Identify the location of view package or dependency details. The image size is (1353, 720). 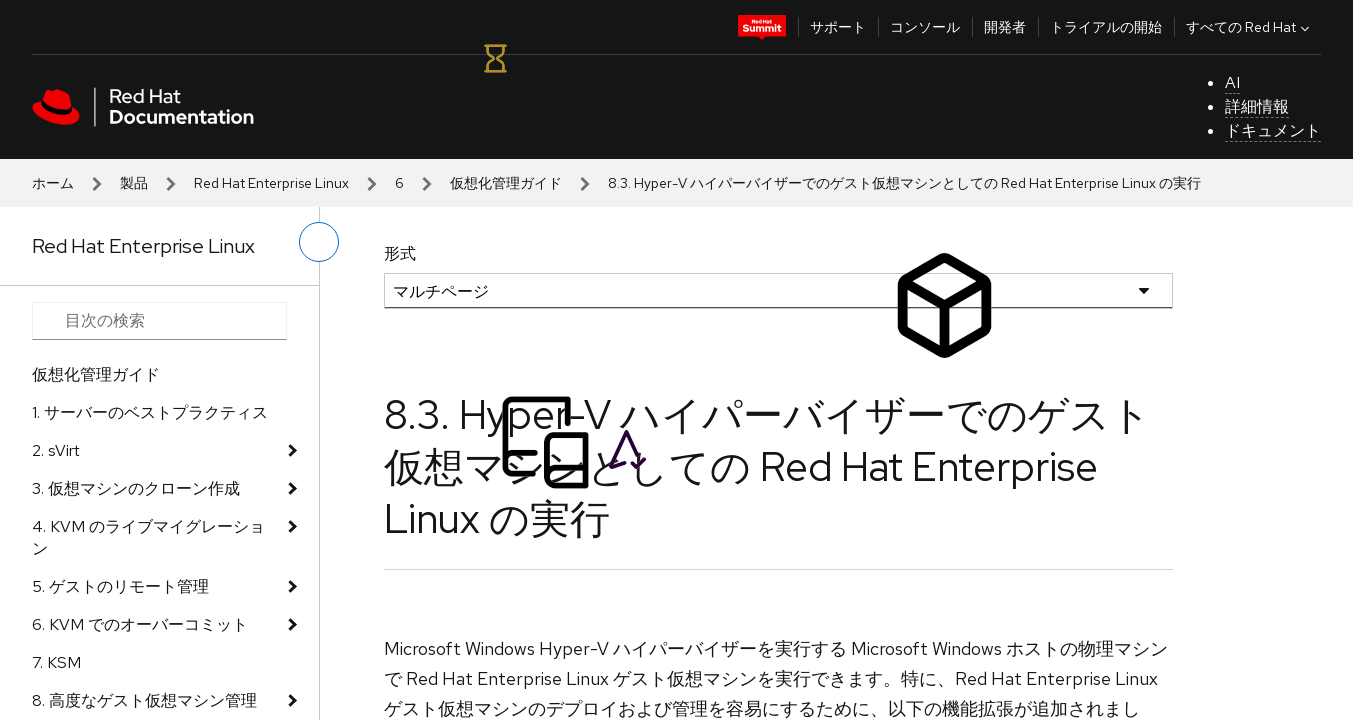
(944, 305).